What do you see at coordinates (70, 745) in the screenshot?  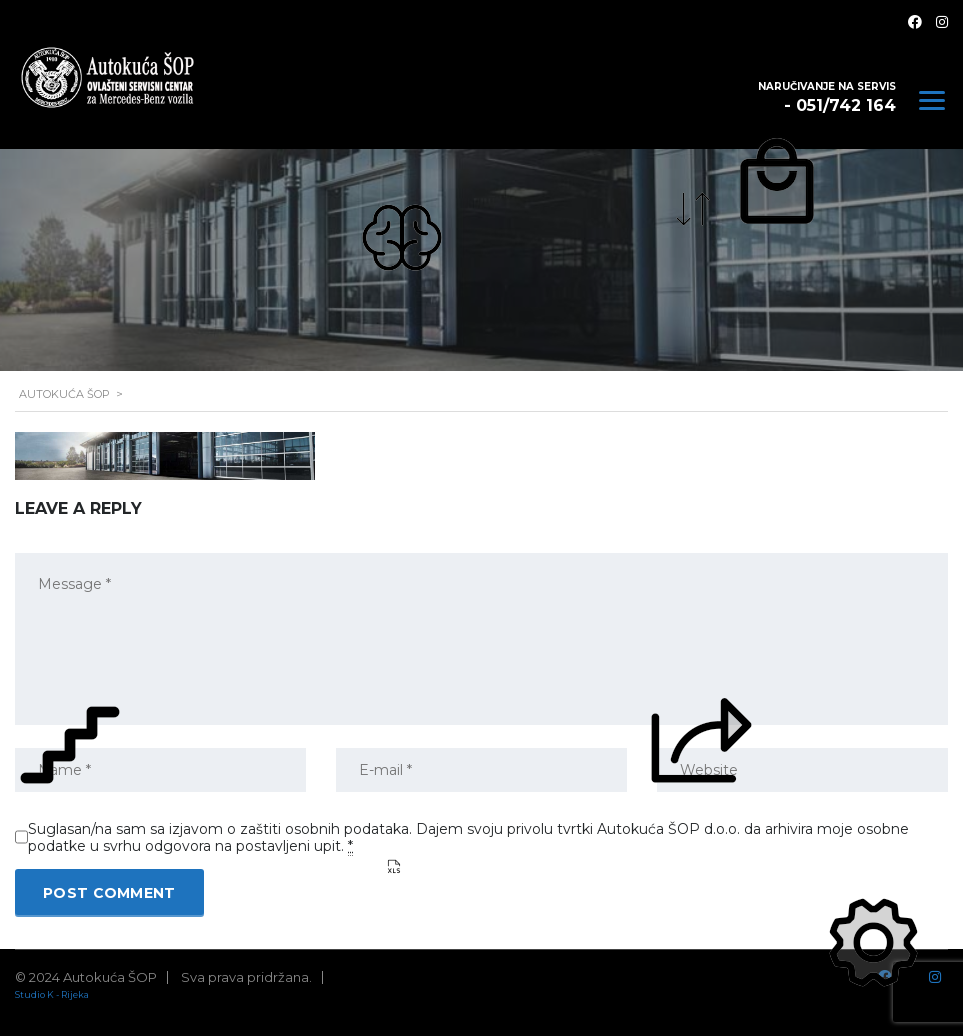 I see `indicates stairs or stairwell access` at bounding box center [70, 745].